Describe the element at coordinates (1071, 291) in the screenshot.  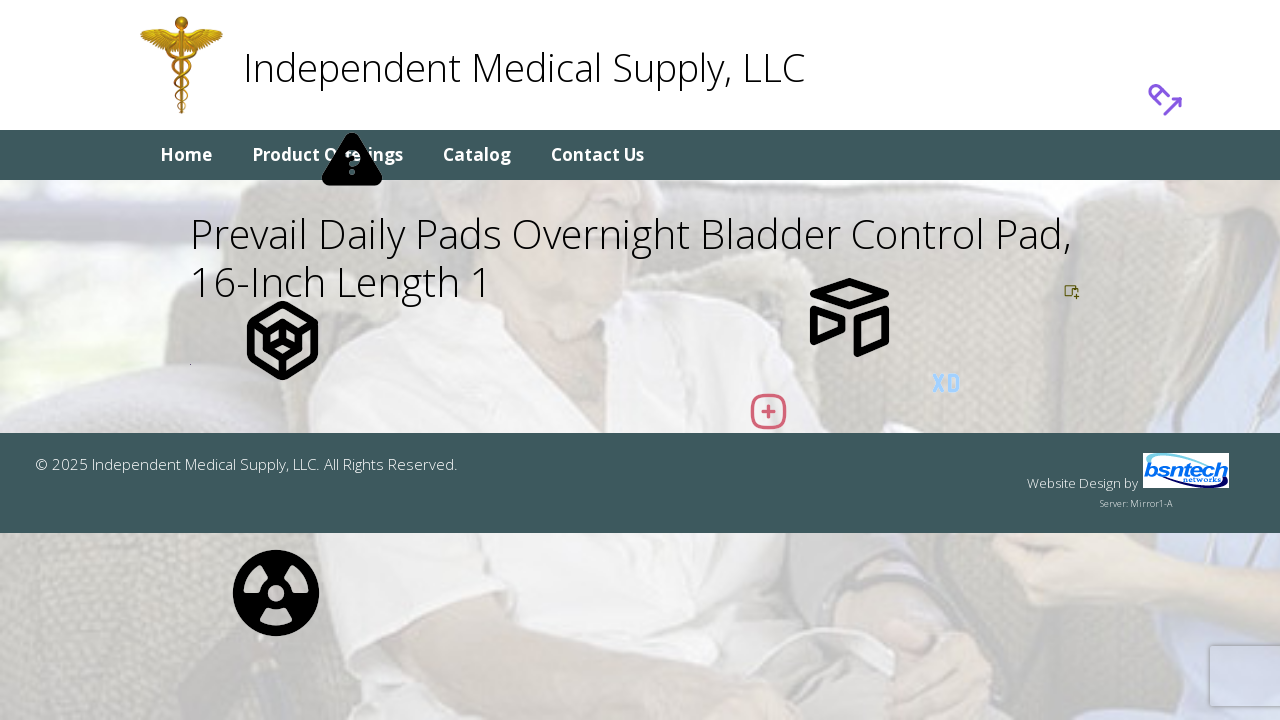
I see `add a new device to your account` at that location.